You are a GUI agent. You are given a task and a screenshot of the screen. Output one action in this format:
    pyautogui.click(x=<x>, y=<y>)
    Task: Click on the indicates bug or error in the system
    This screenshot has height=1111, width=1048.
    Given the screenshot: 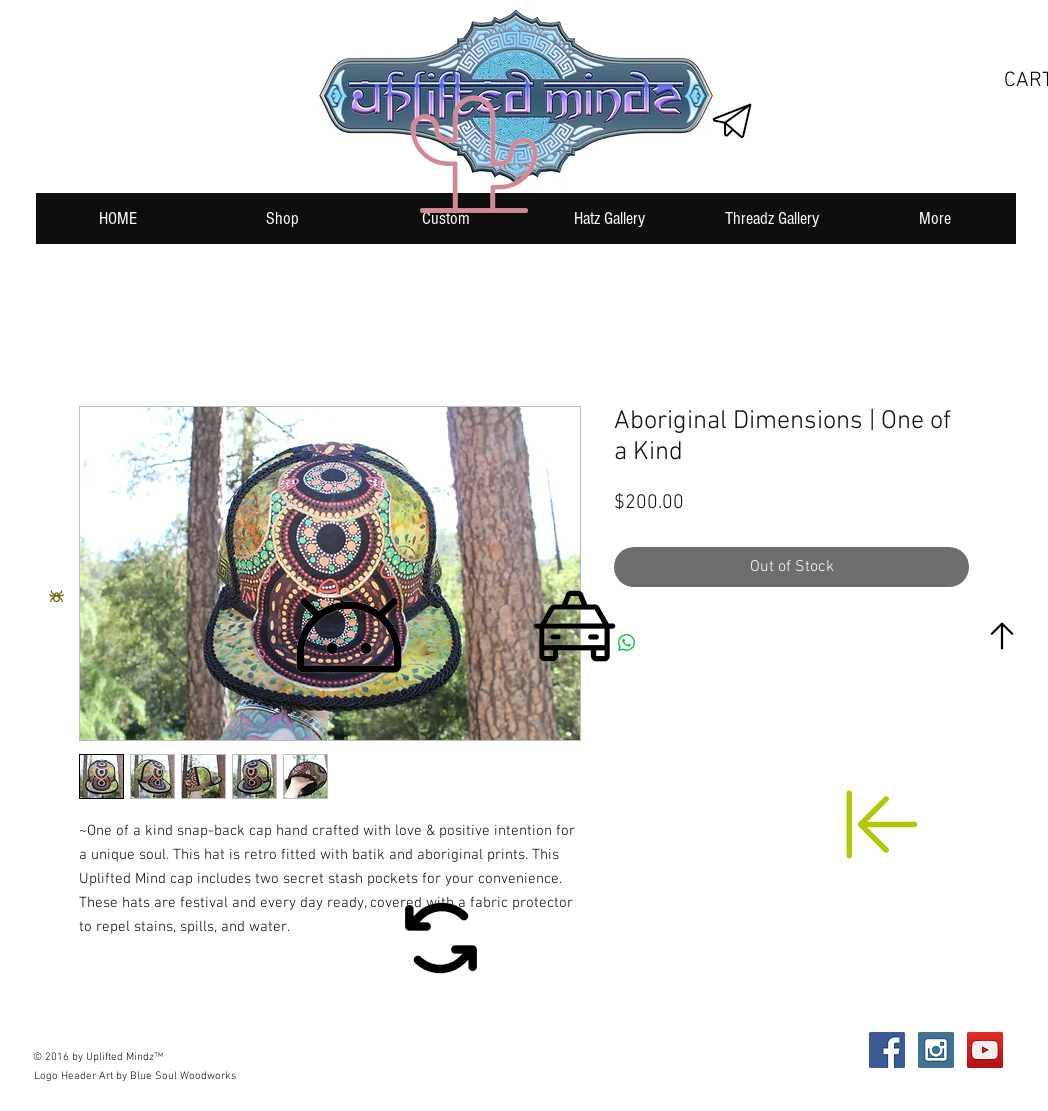 What is the action you would take?
    pyautogui.click(x=56, y=596)
    